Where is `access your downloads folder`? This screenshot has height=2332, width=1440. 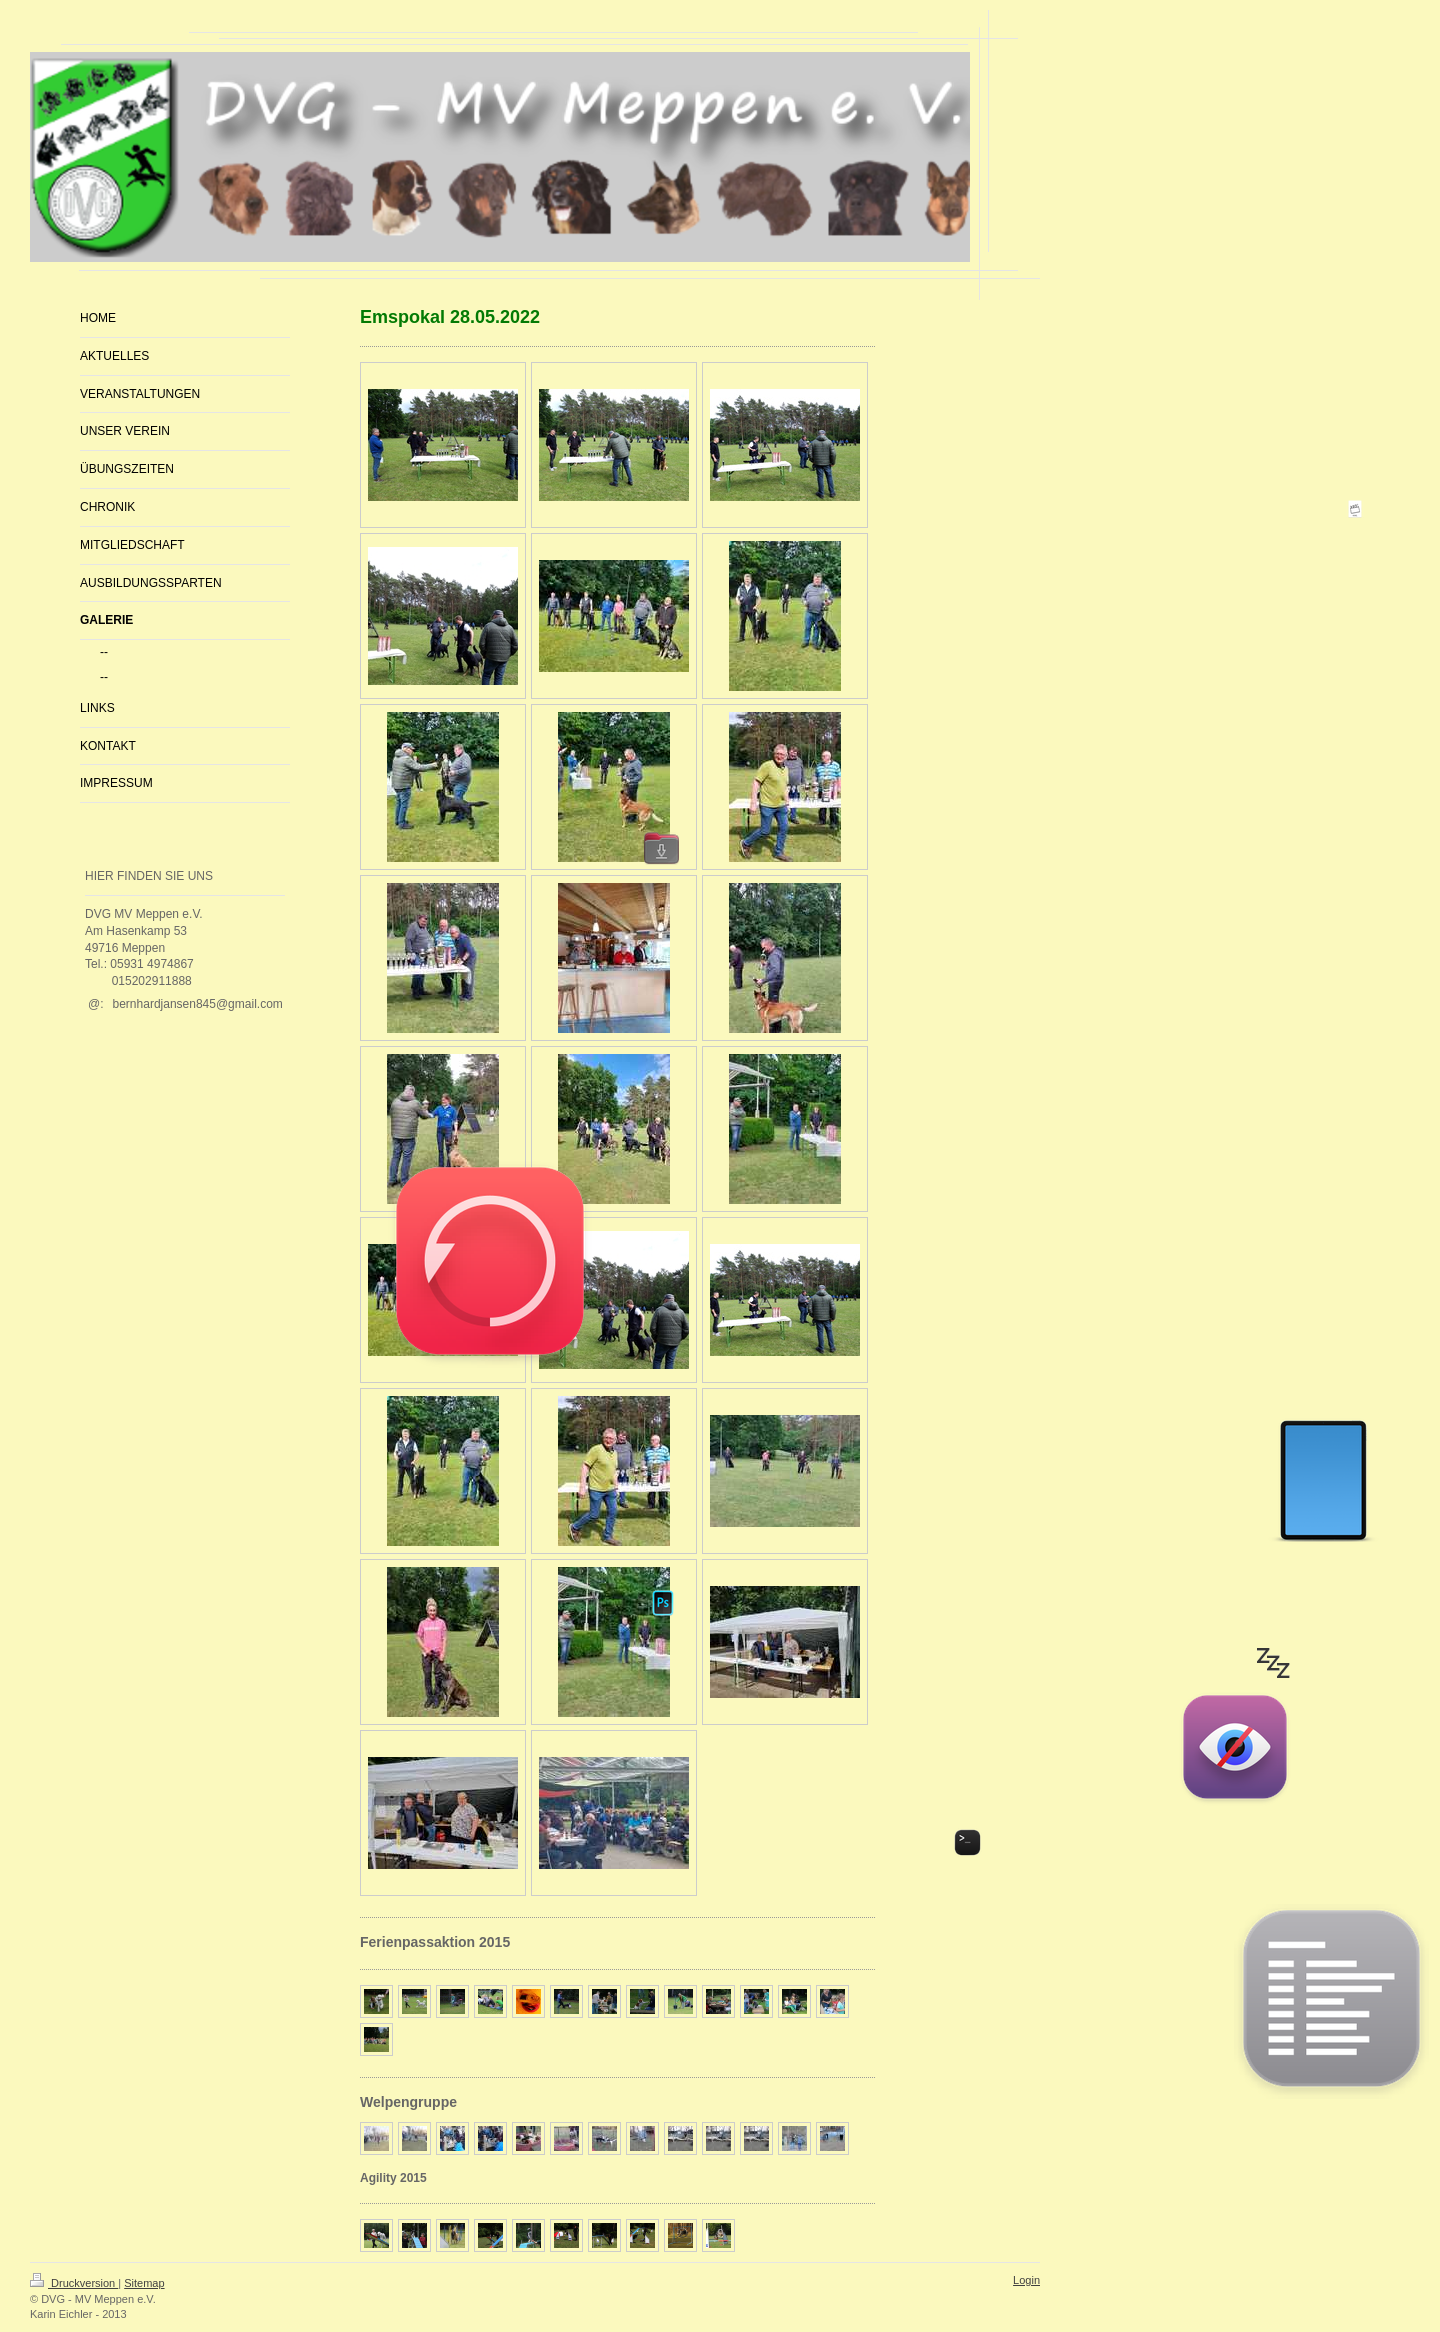 access your downloads folder is located at coordinates (661, 847).